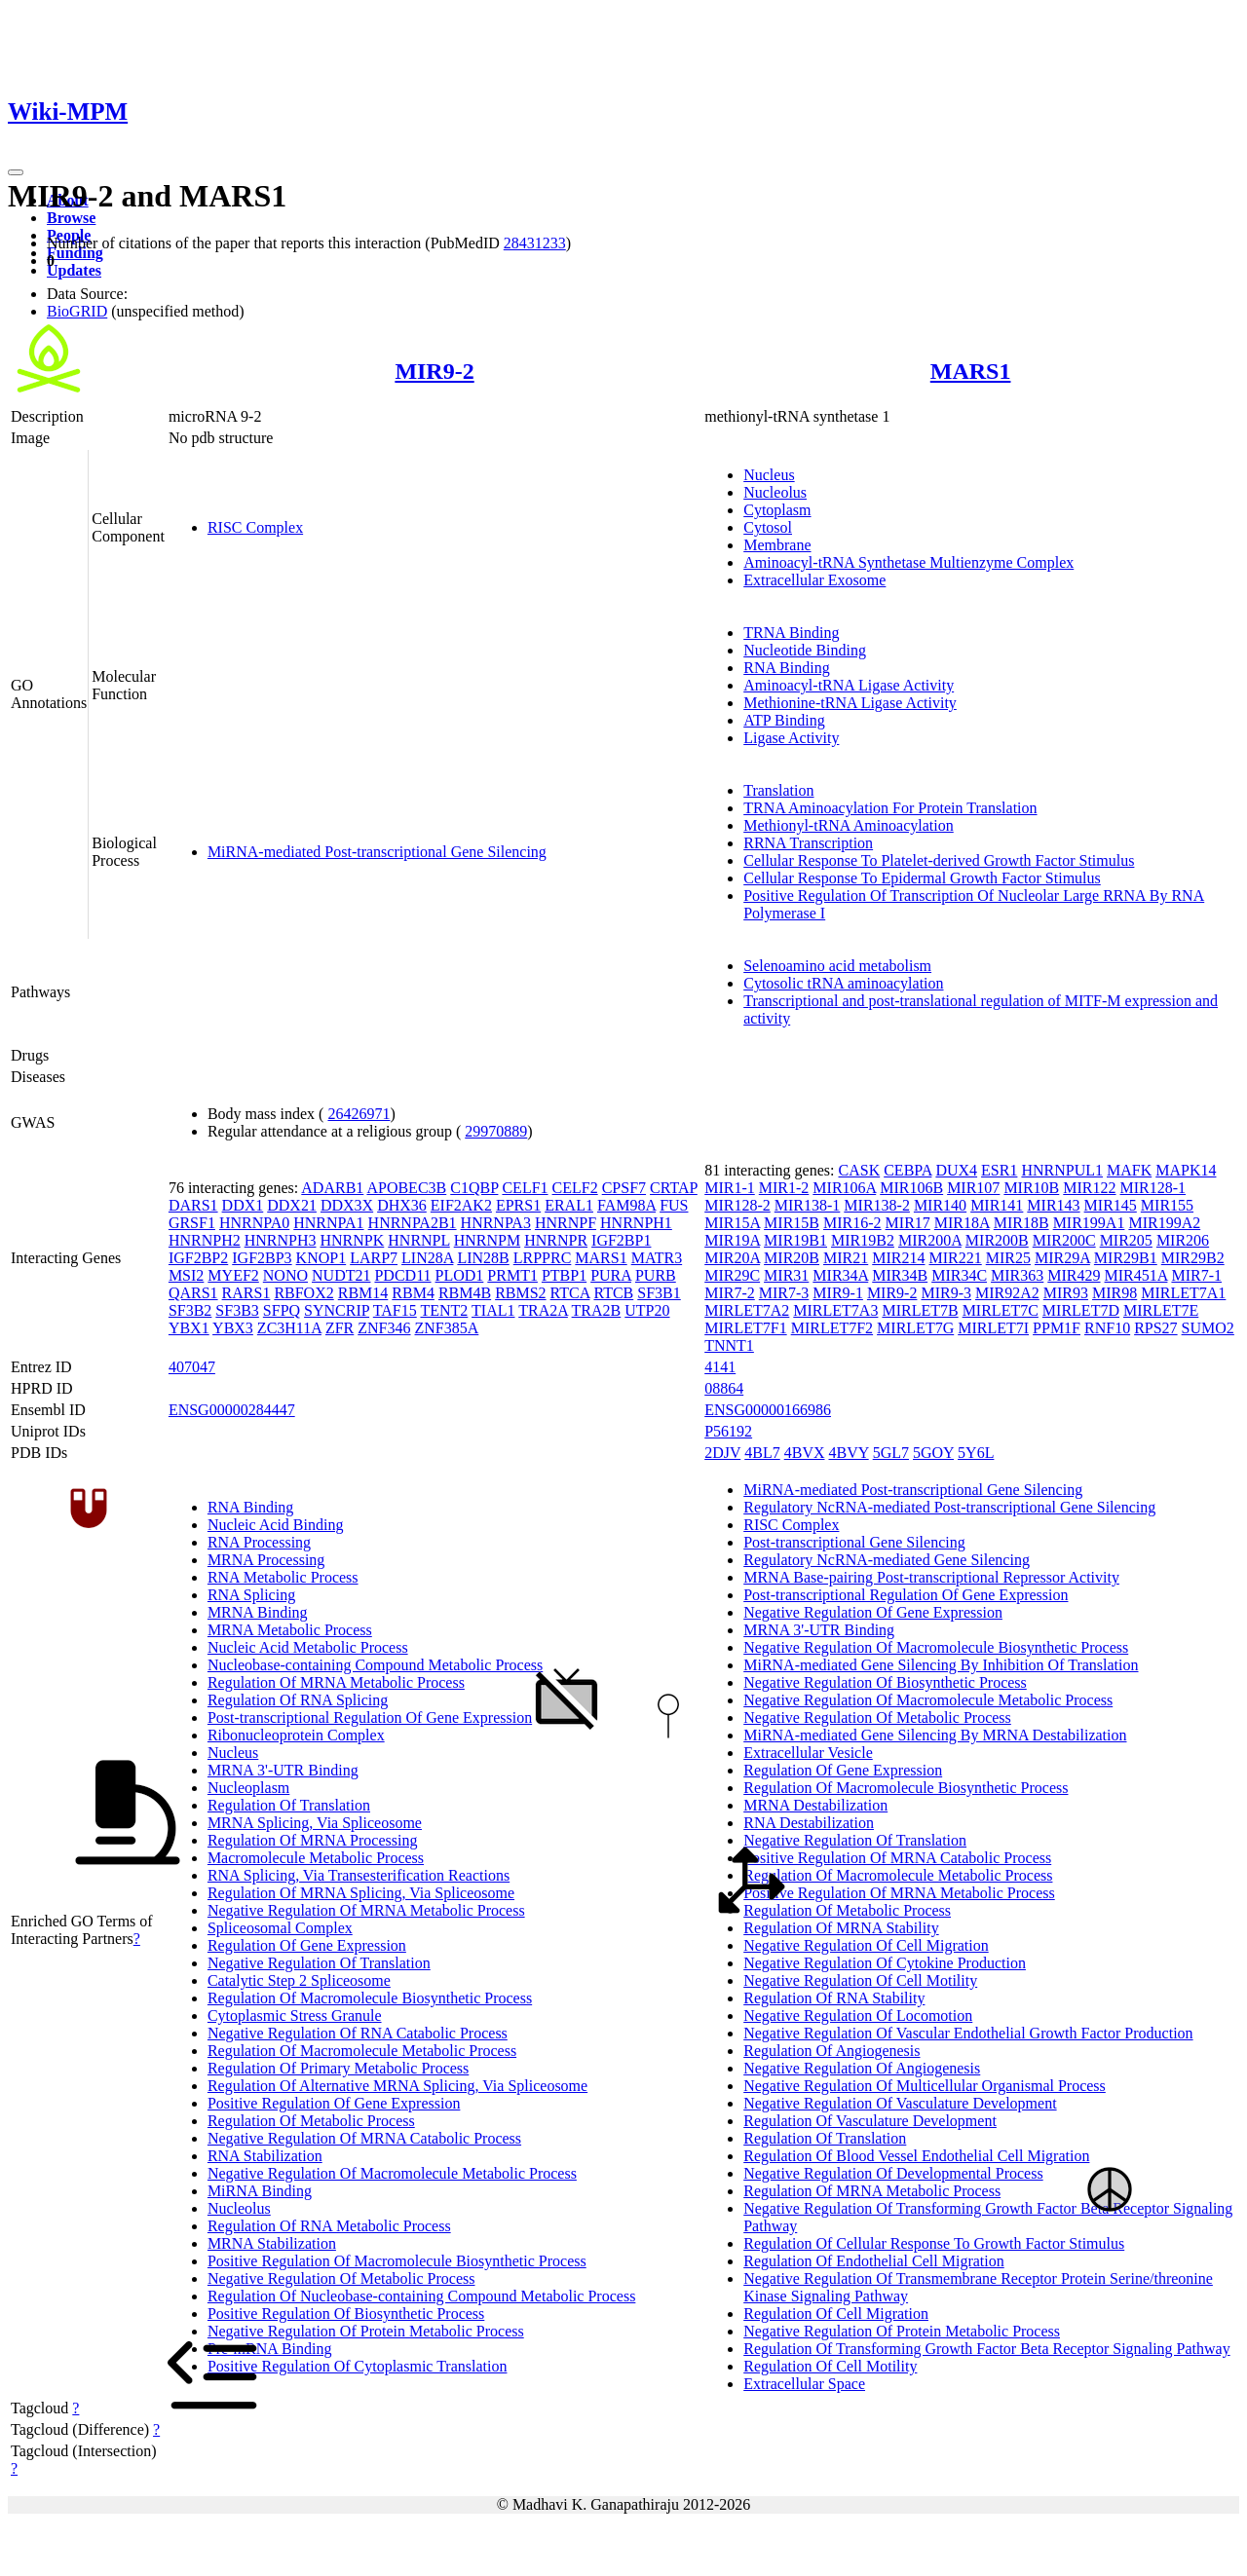 The image size is (1247, 2576). What do you see at coordinates (747, 1884) in the screenshot?
I see `access 3D vector or coordinate tools` at bounding box center [747, 1884].